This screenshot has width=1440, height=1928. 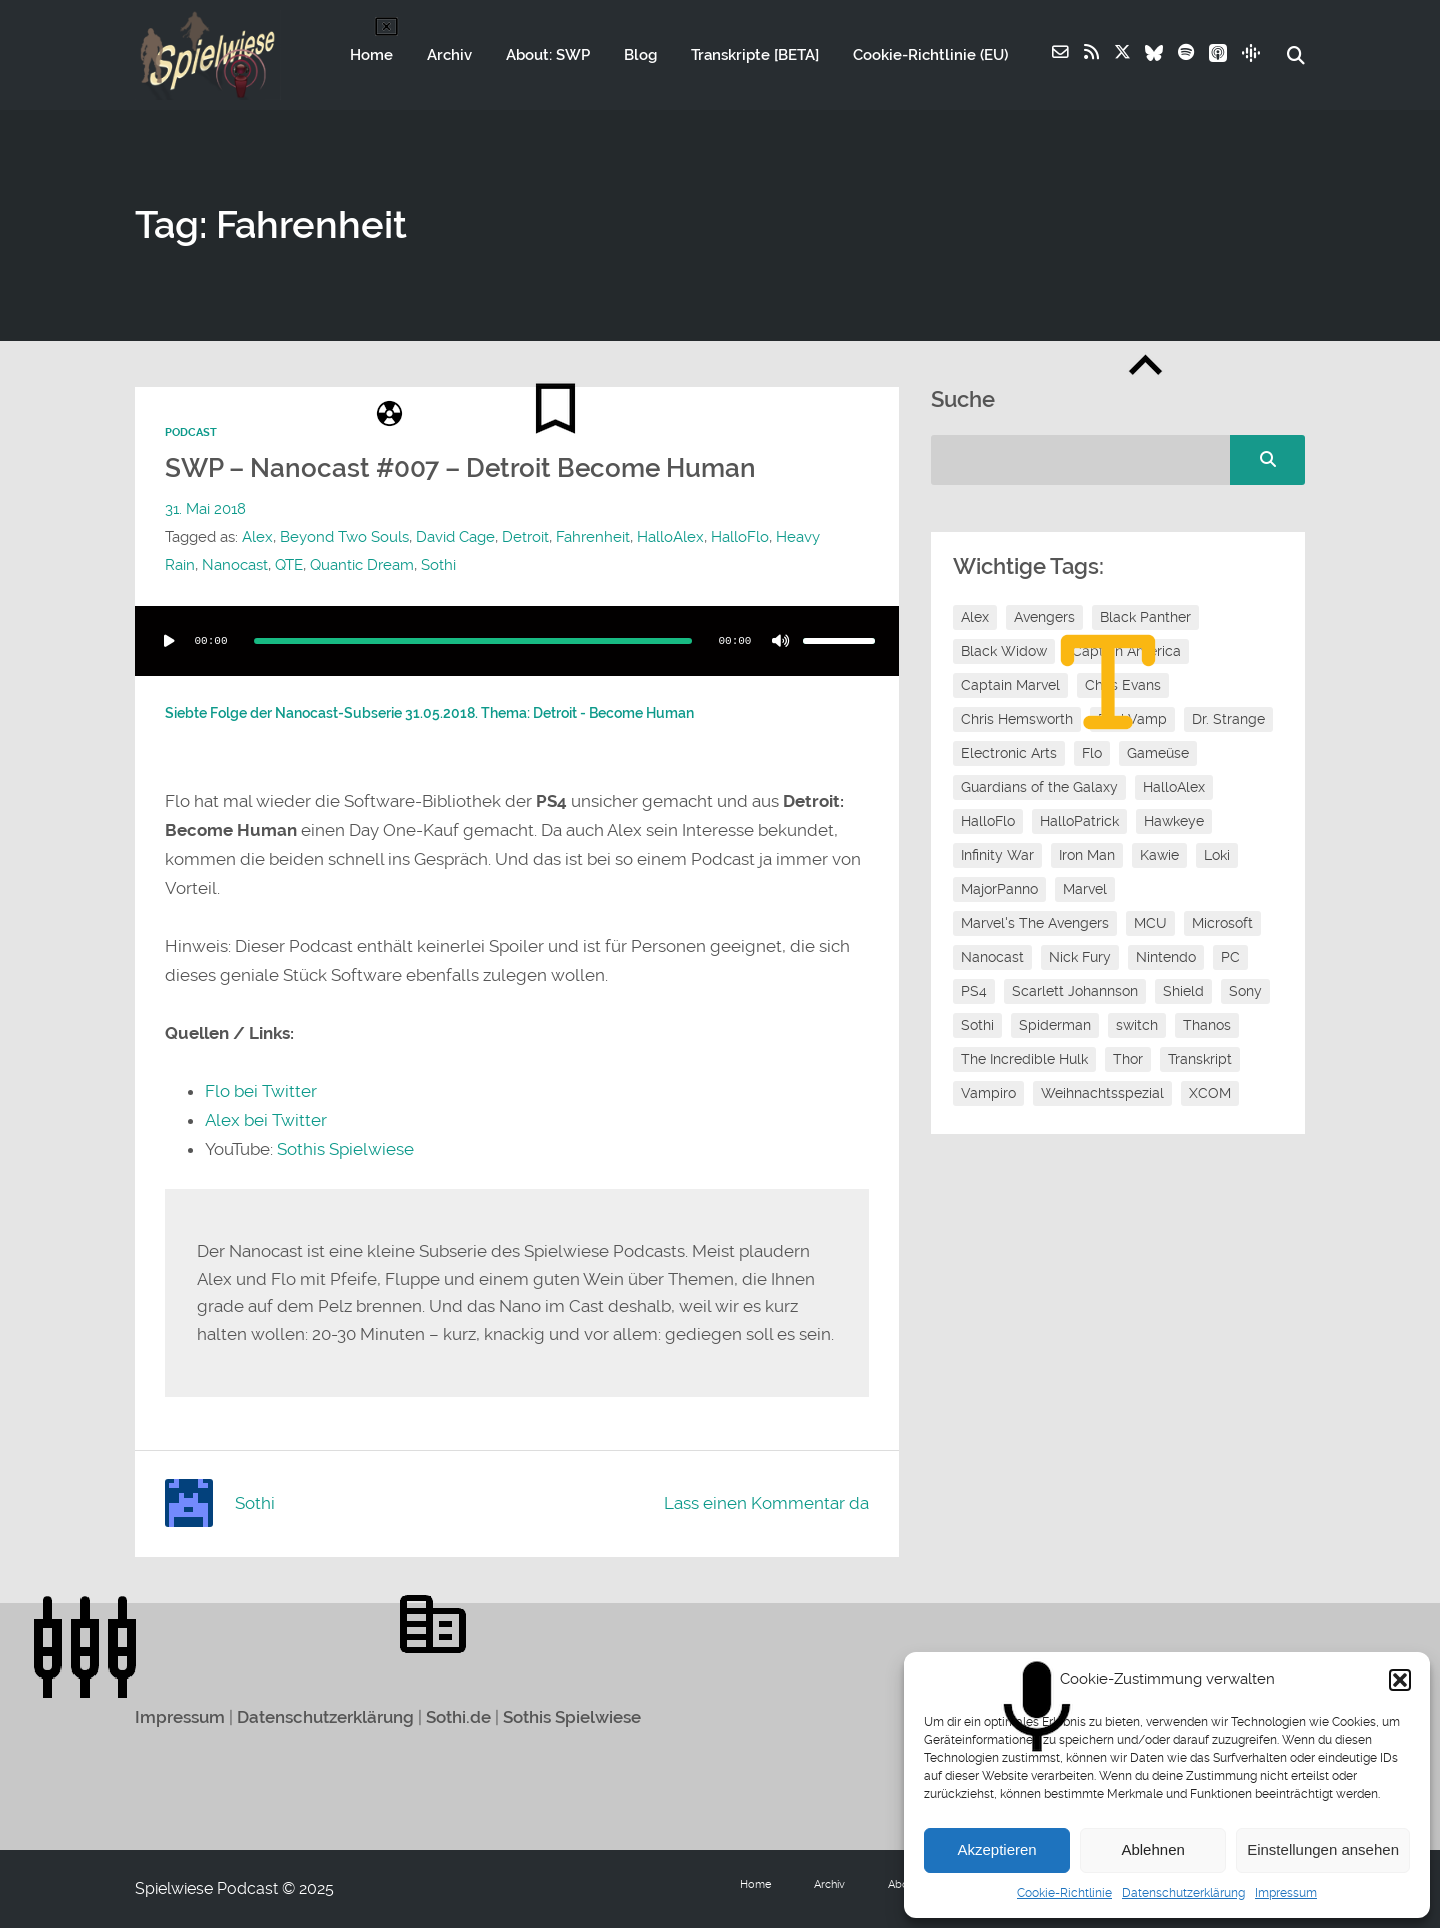 What do you see at coordinates (1108, 682) in the screenshot?
I see `format text or change font style` at bounding box center [1108, 682].